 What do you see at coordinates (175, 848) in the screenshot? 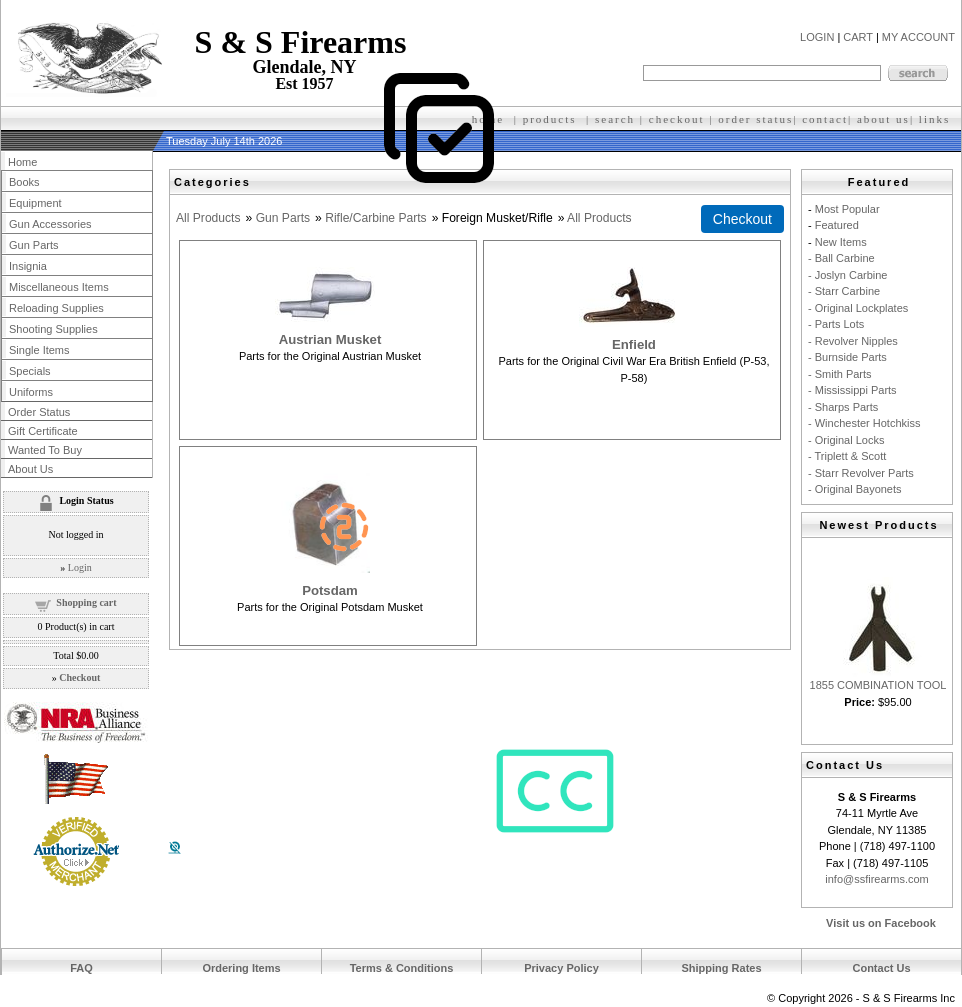
I see `camera is disabled or turned off` at bounding box center [175, 848].